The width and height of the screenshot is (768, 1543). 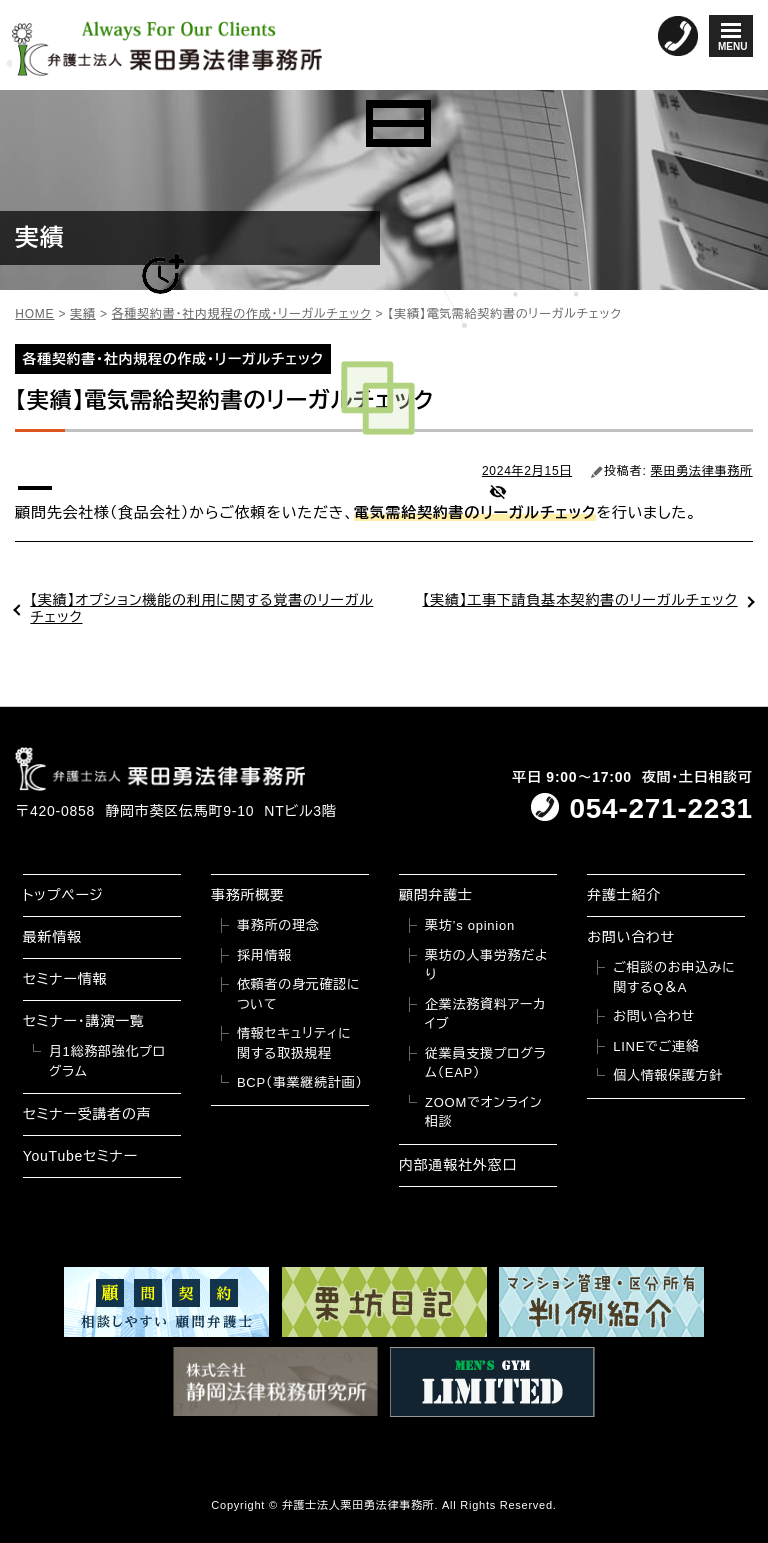 What do you see at coordinates (498, 492) in the screenshot?
I see `hide password or sensitive content` at bounding box center [498, 492].